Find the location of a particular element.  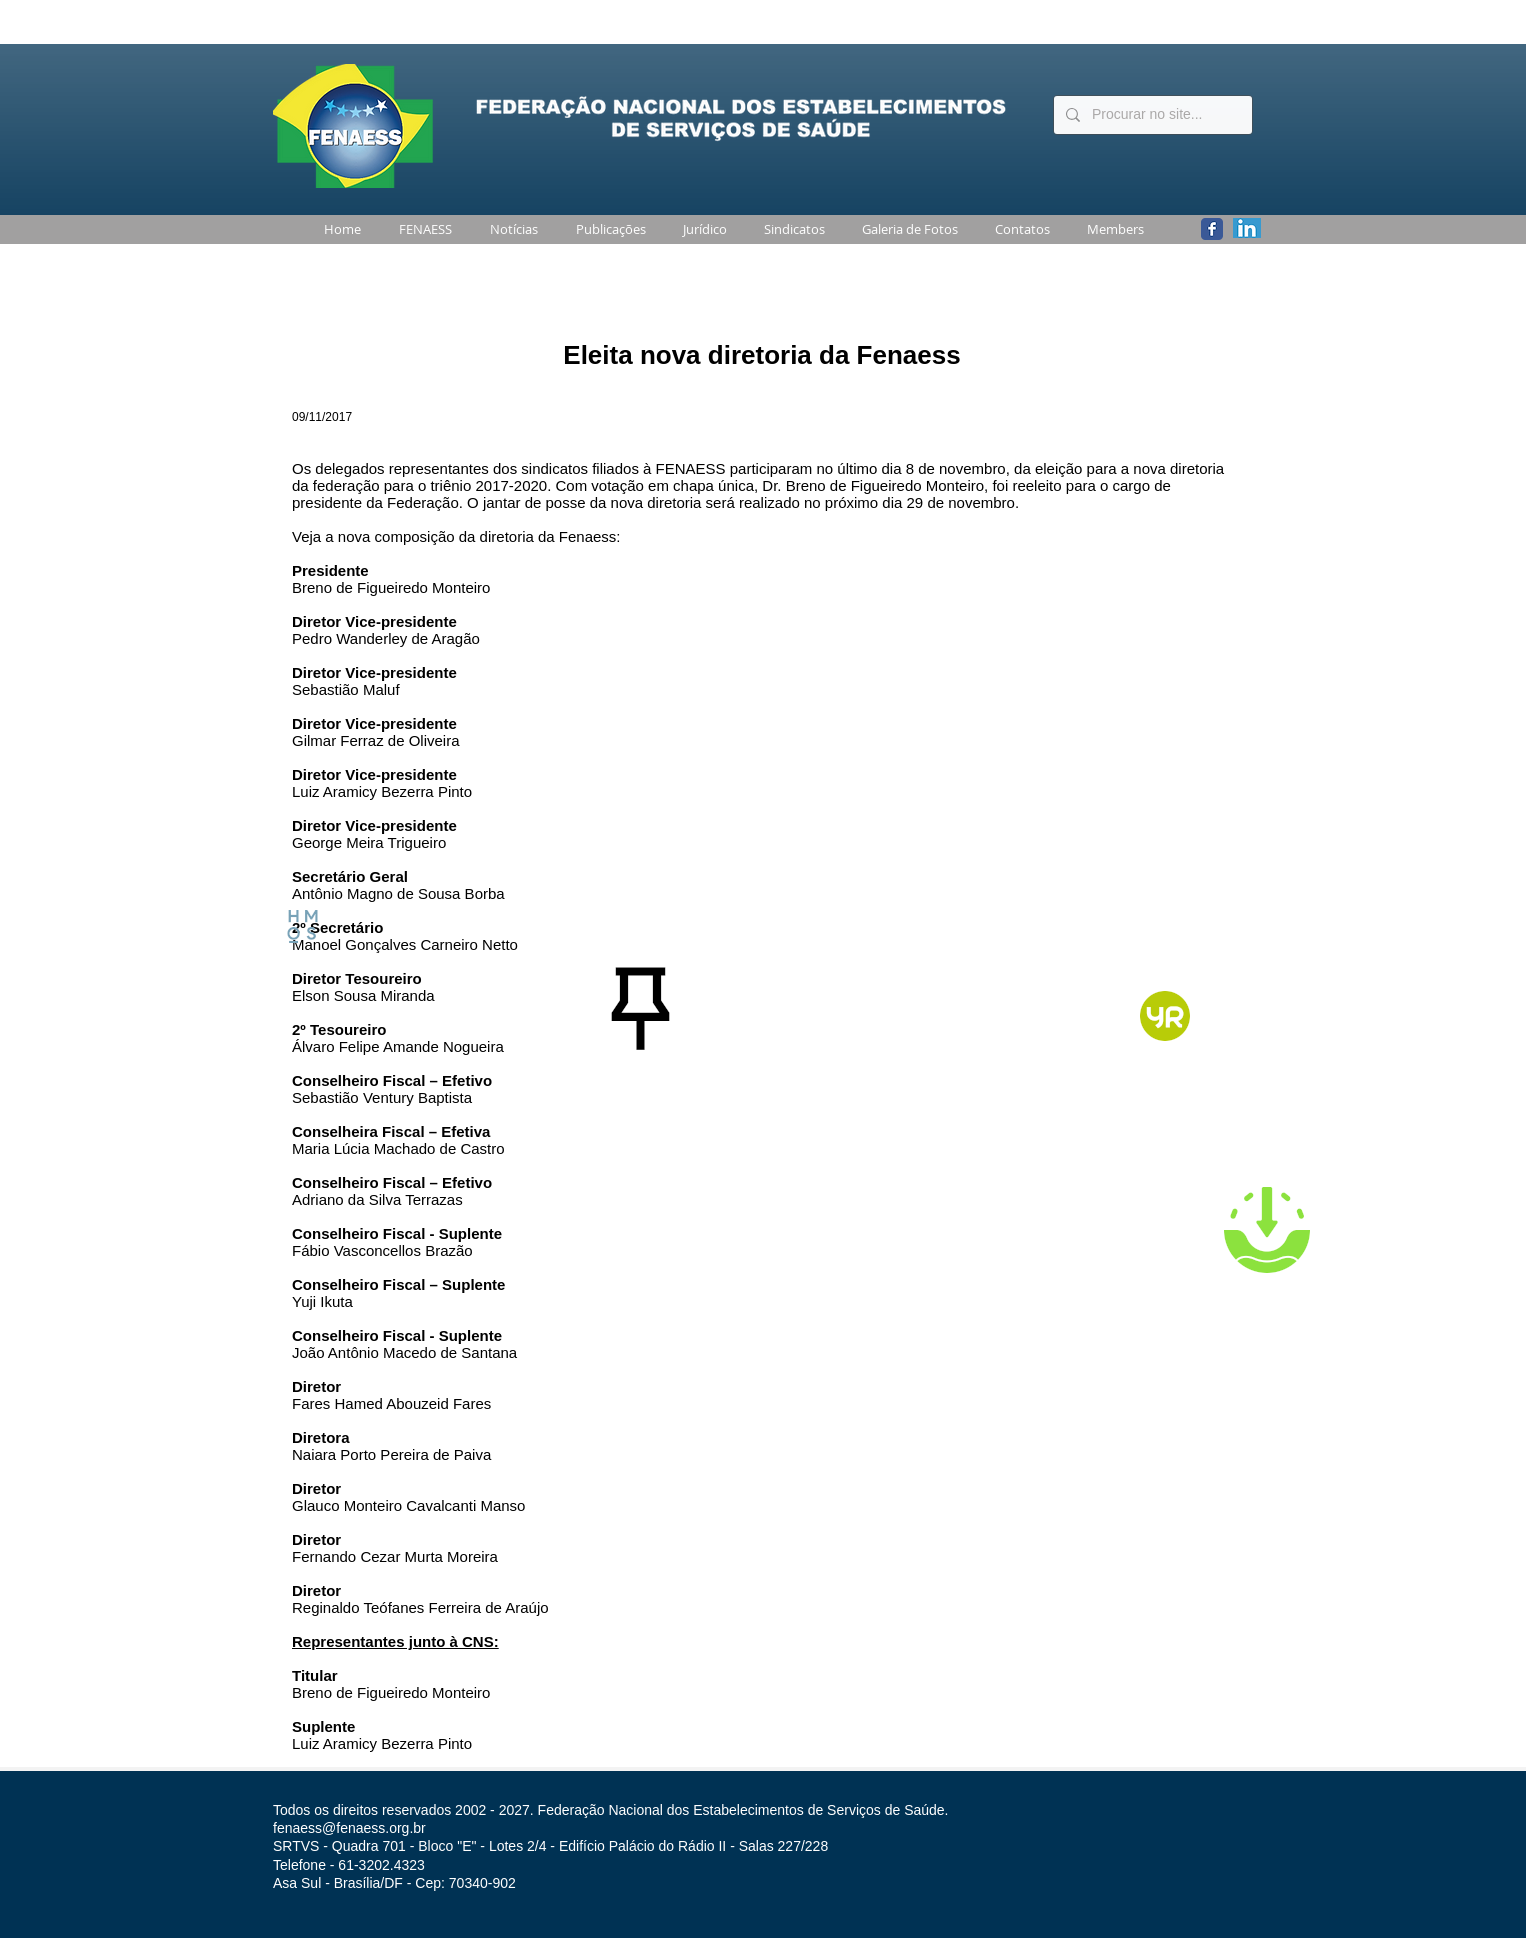

pin an item to keep it visible is located at coordinates (640, 1004).